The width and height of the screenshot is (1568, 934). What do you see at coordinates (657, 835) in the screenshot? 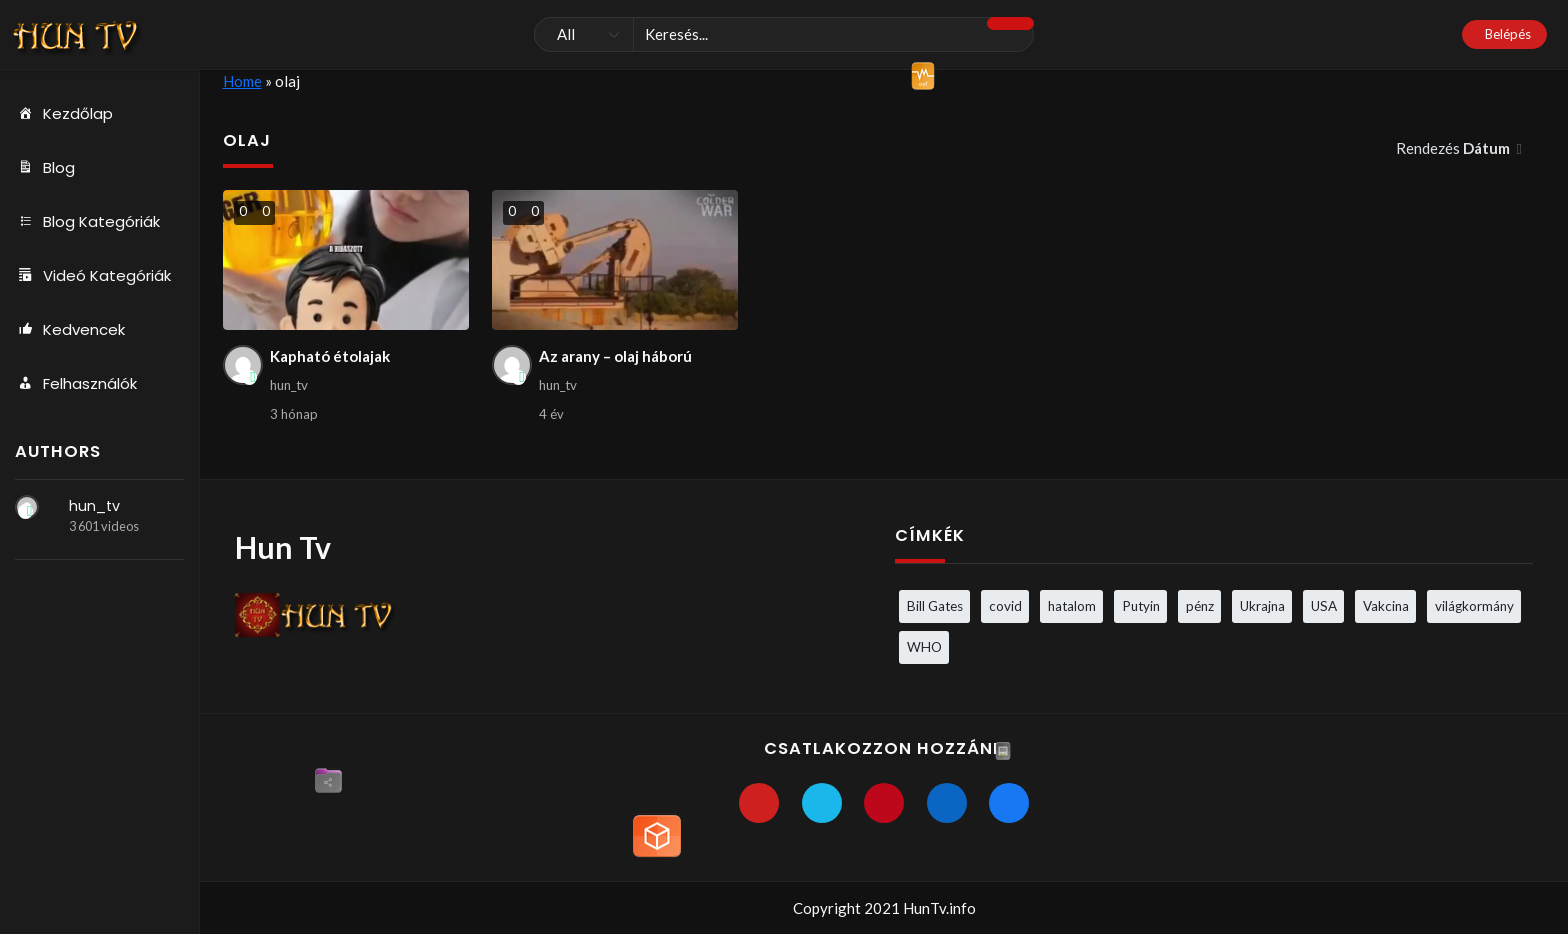
I see `open a 3D model file` at bounding box center [657, 835].